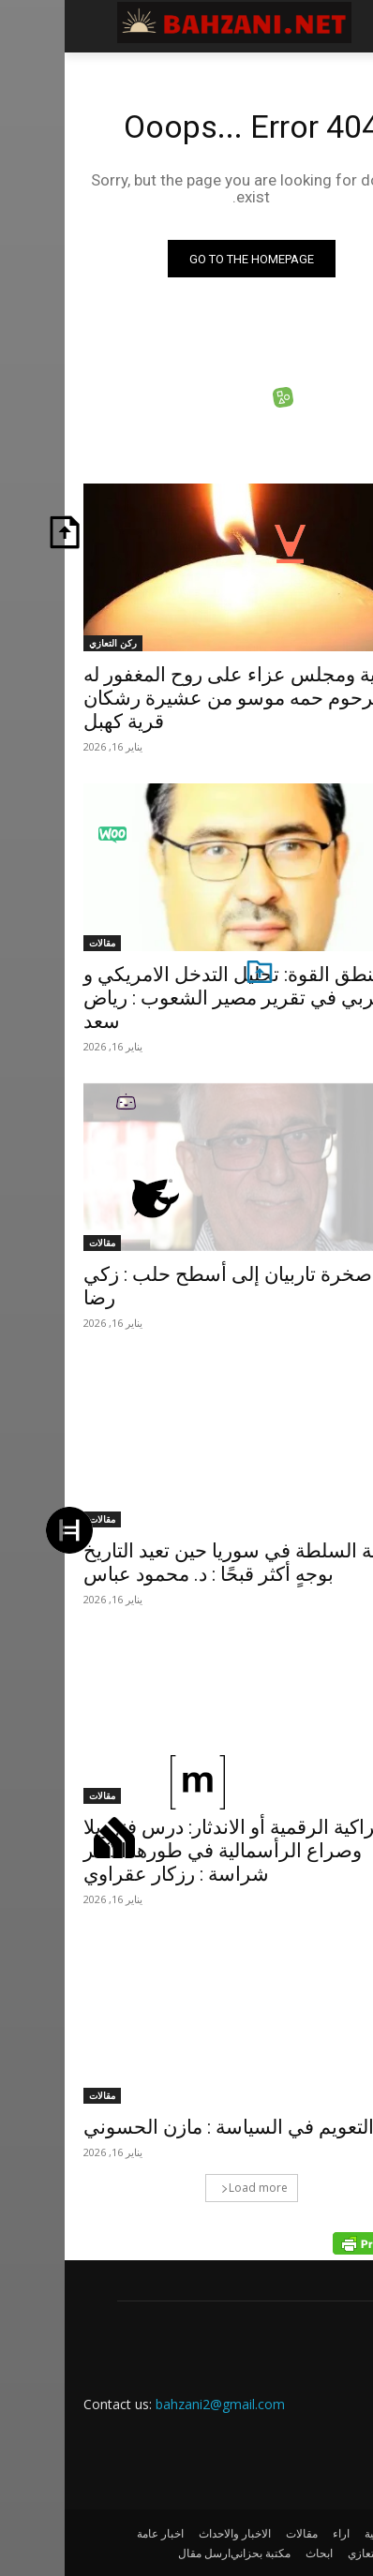 The image size is (373, 2576). Describe the element at coordinates (156, 1199) in the screenshot. I see `freenas open-source storage software logo` at that location.